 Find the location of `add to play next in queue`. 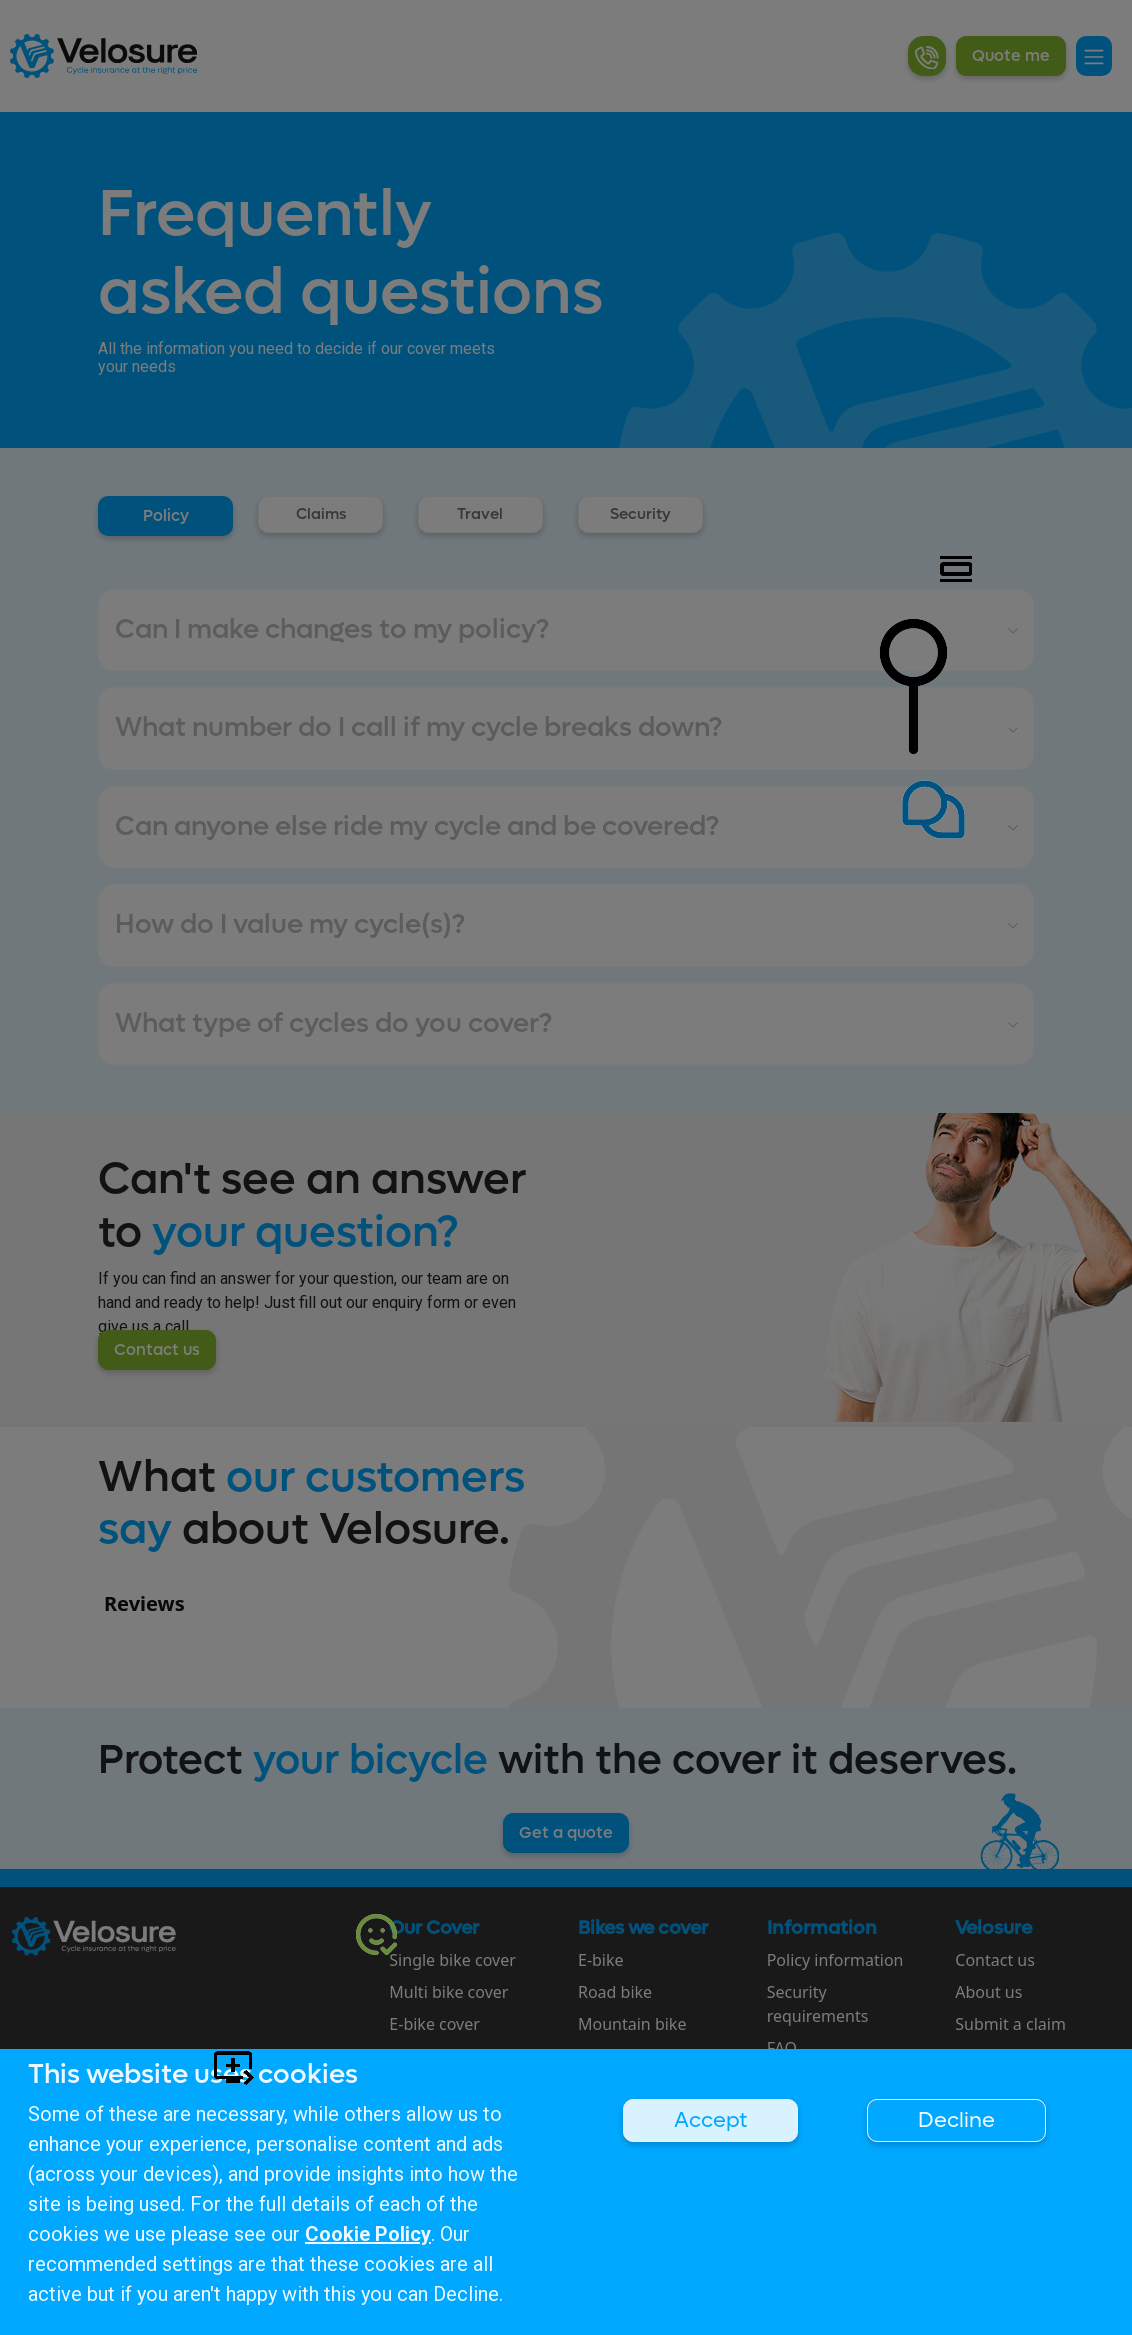

add to play next in queue is located at coordinates (233, 2067).